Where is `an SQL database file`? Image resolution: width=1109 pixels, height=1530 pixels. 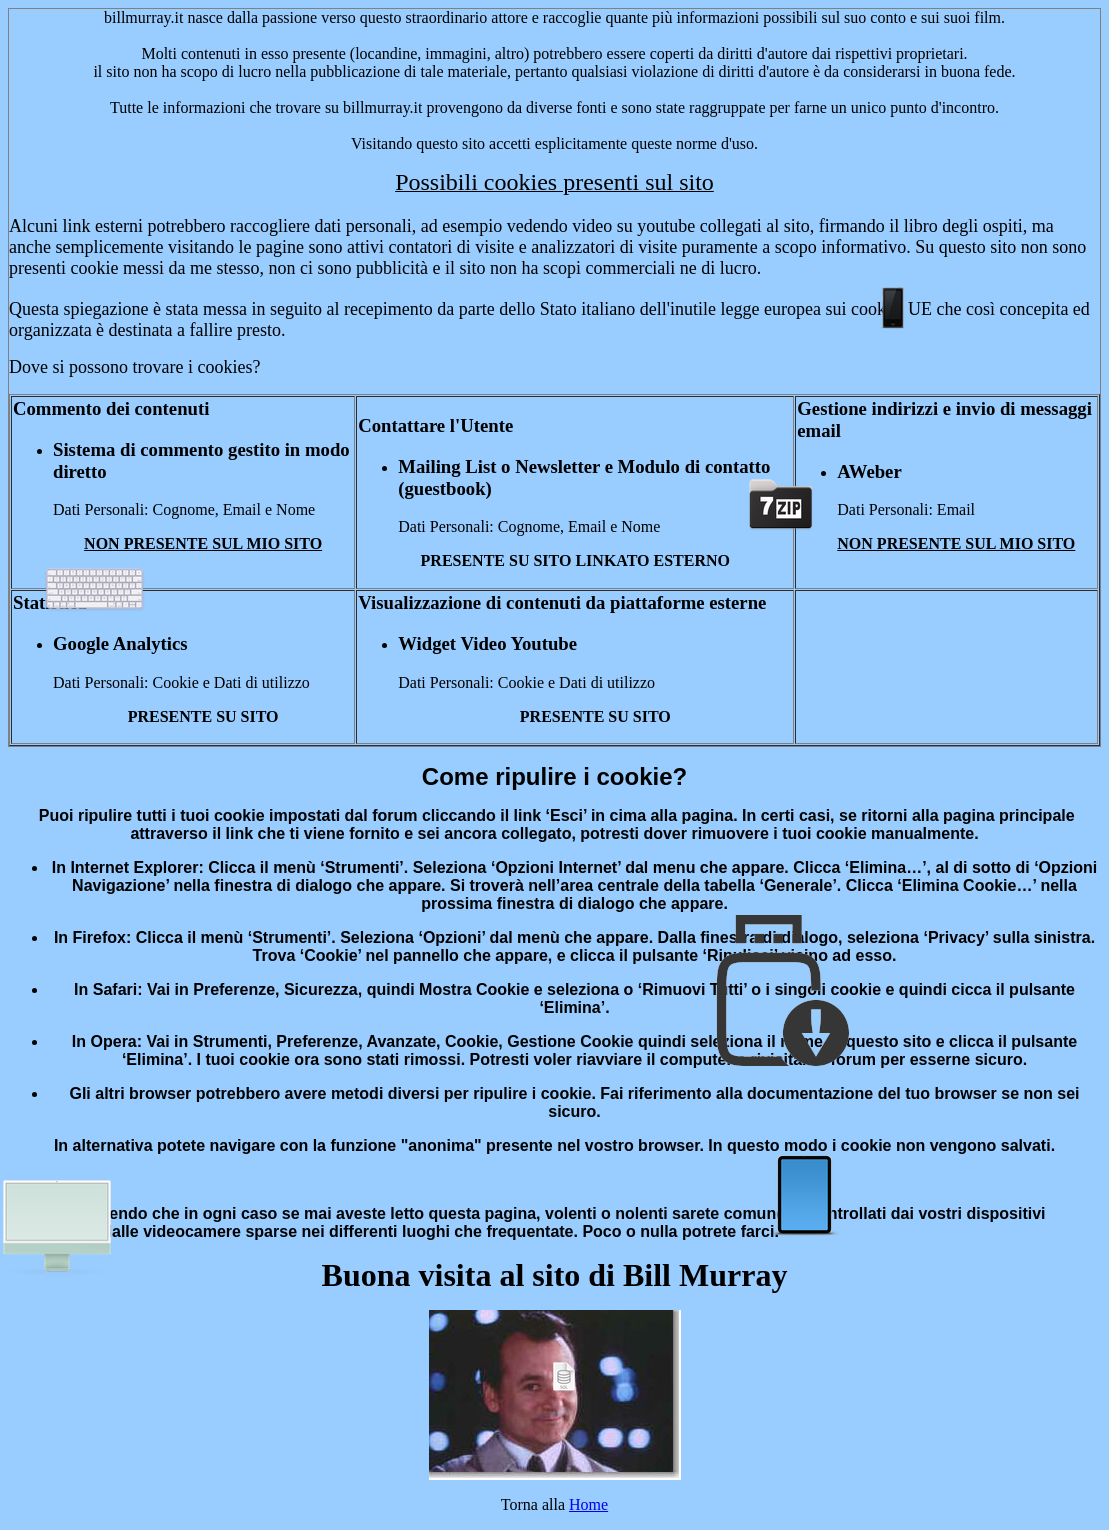 an SQL database file is located at coordinates (564, 1377).